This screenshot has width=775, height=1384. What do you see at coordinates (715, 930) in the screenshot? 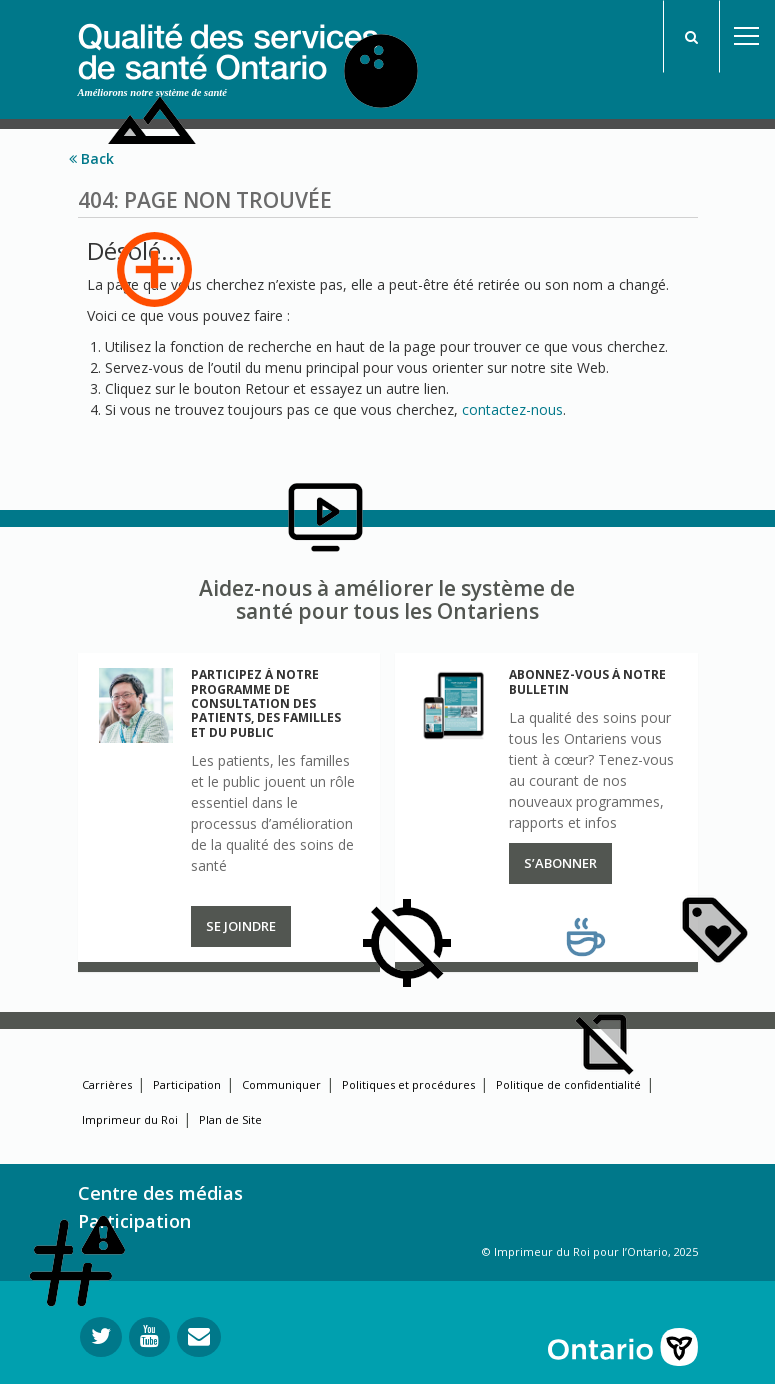
I see `access loyalty rewards or points` at bounding box center [715, 930].